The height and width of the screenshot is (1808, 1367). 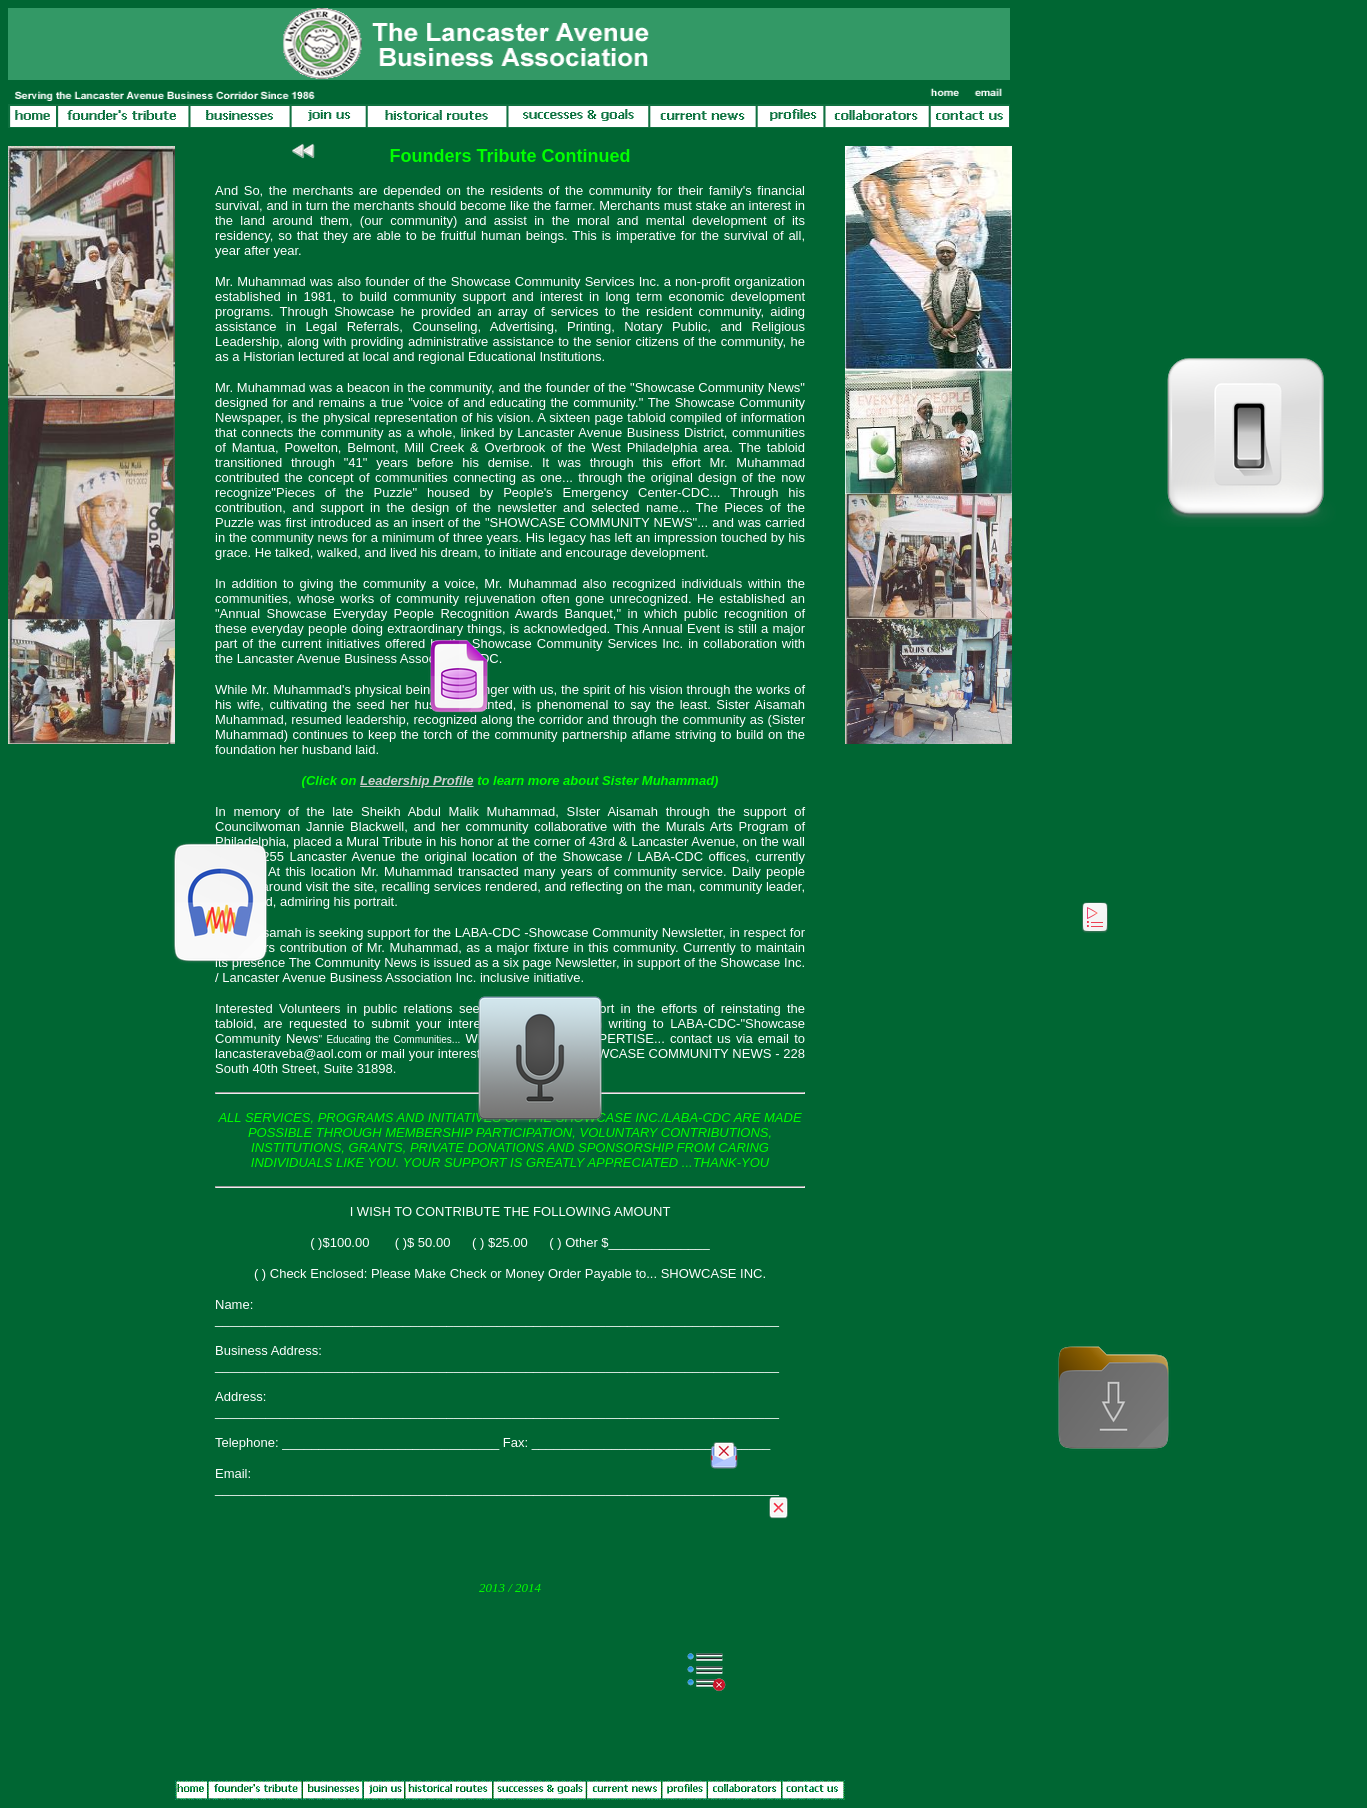 What do you see at coordinates (705, 1670) in the screenshot?
I see `remove an item from the list` at bounding box center [705, 1670].